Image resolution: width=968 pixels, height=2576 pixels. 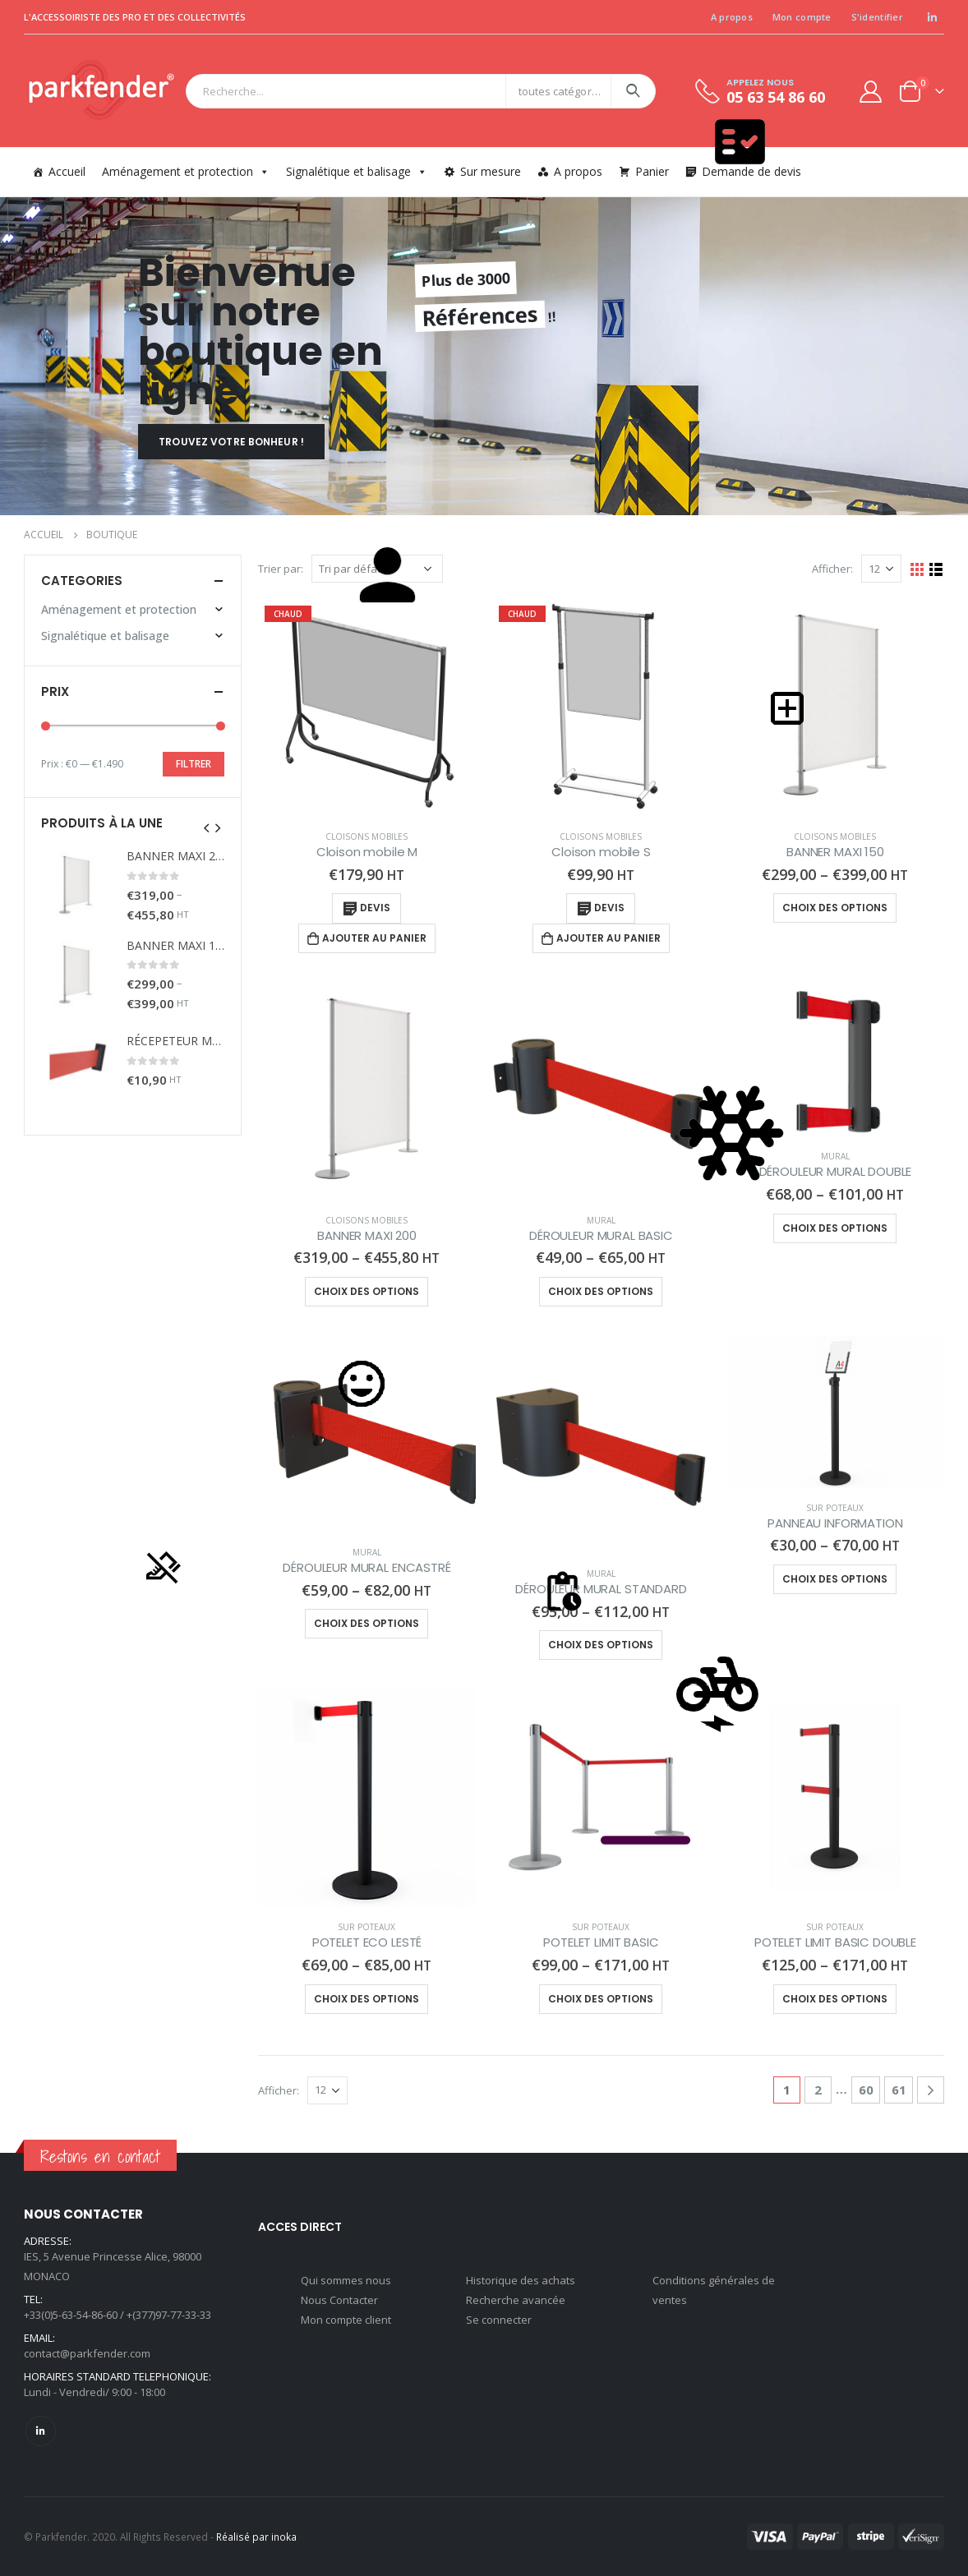 What do you see at coordinates (787, 708) in the screenshot?
I see `add a new item or entry` at bounding box center [787, 708].